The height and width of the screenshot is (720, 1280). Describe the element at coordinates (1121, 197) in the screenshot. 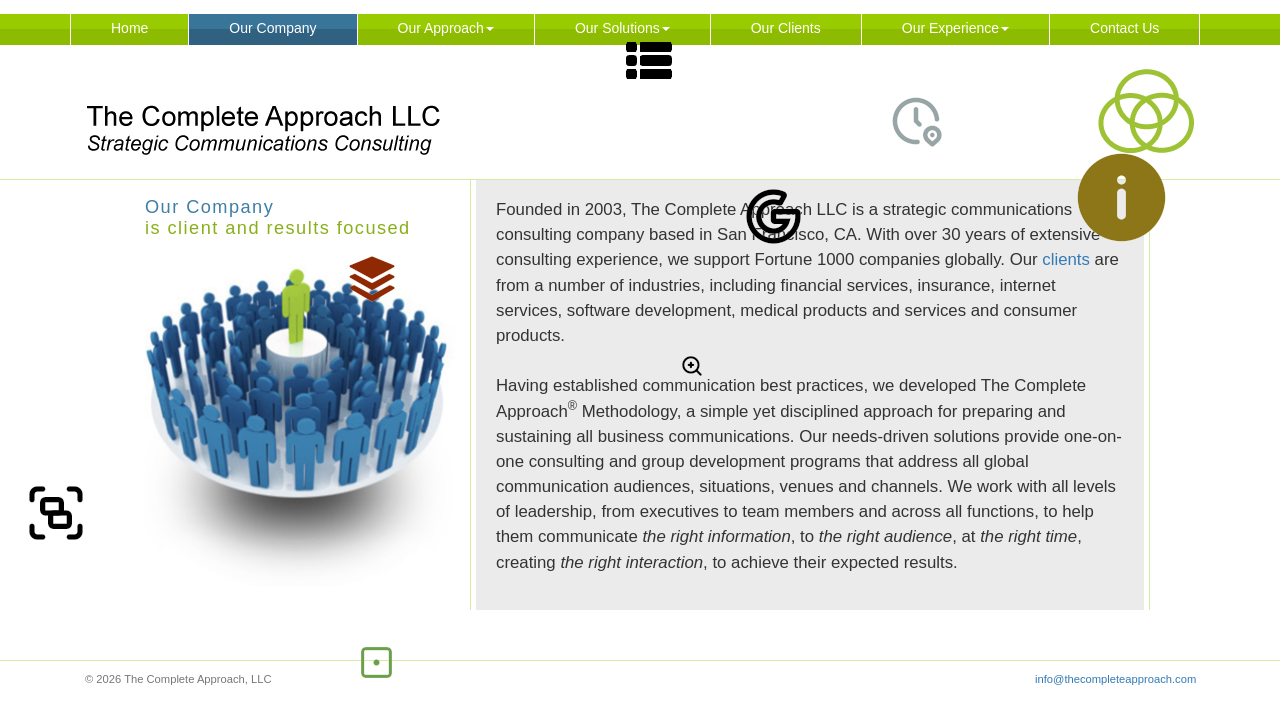

I see `view more information or details` at that location.